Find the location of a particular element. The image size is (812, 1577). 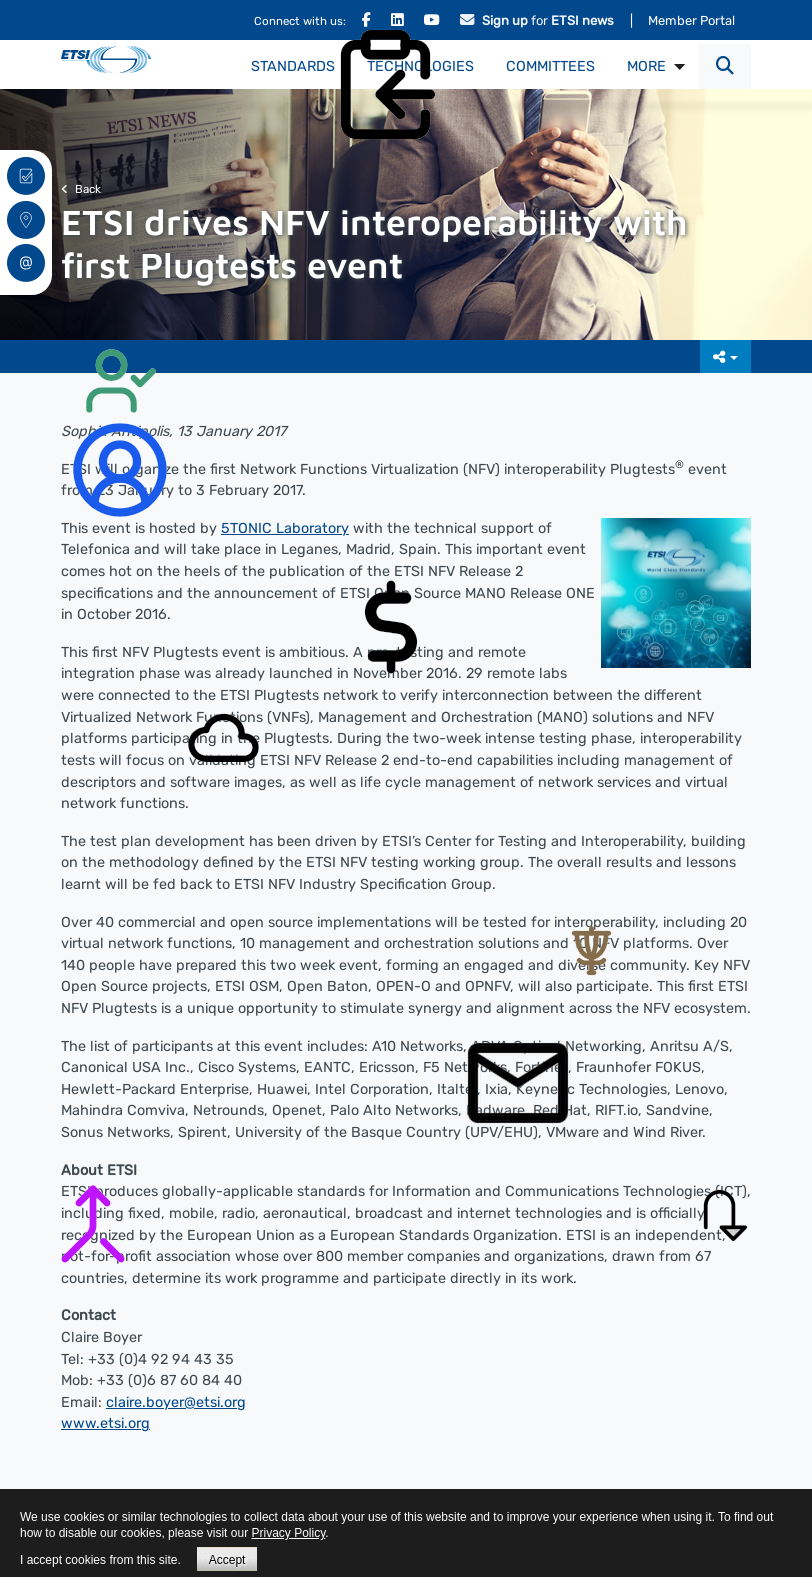

merge branches or items together is located at coordinates (93, 1224).